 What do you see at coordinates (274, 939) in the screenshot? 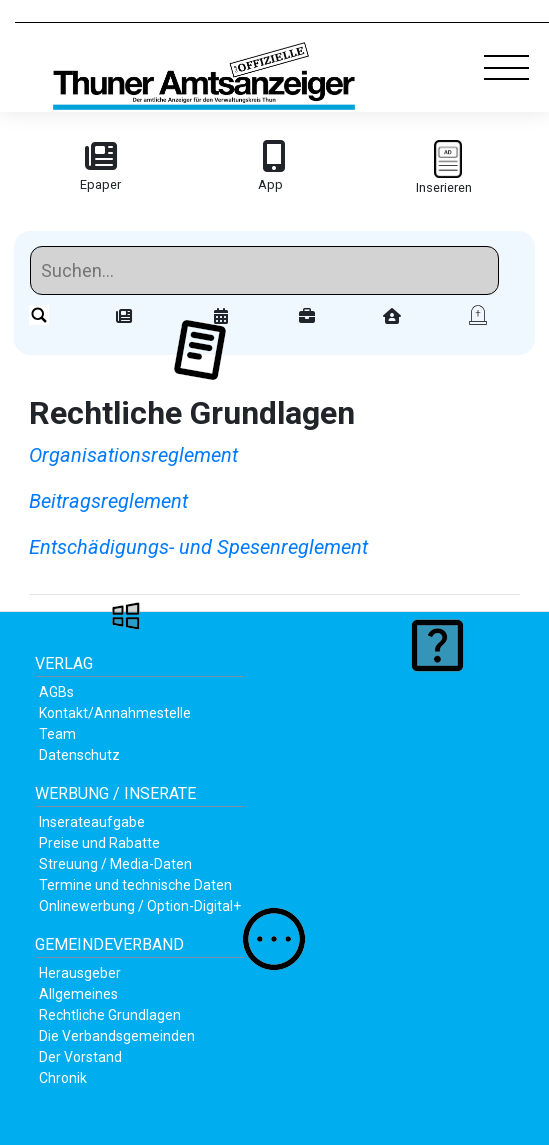
I see `view more options` at bounding box center [274, 939].